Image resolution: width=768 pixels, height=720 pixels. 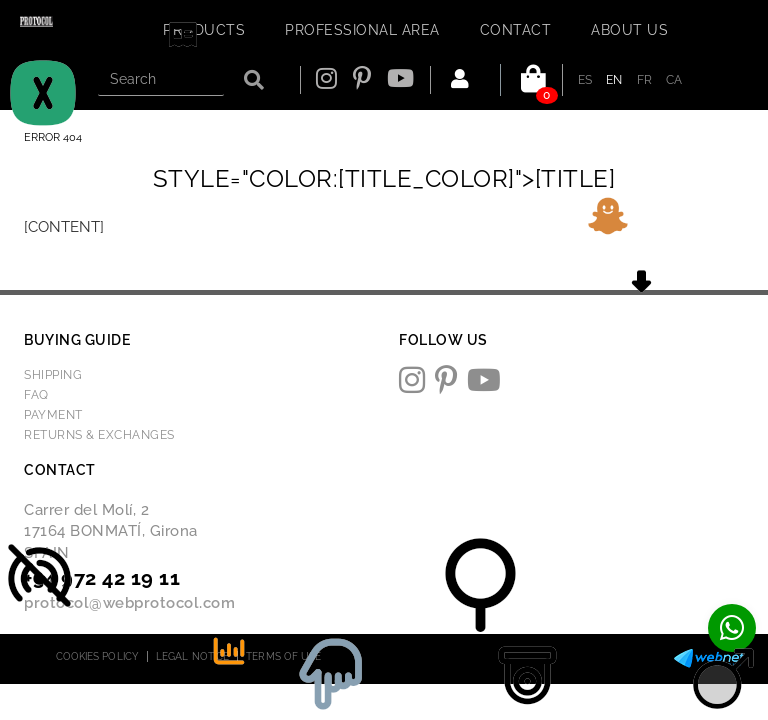 What do you see at coordinates (527, 675) in the screenshot?
I see `access security camera settings` at bounding box center [527, 675].